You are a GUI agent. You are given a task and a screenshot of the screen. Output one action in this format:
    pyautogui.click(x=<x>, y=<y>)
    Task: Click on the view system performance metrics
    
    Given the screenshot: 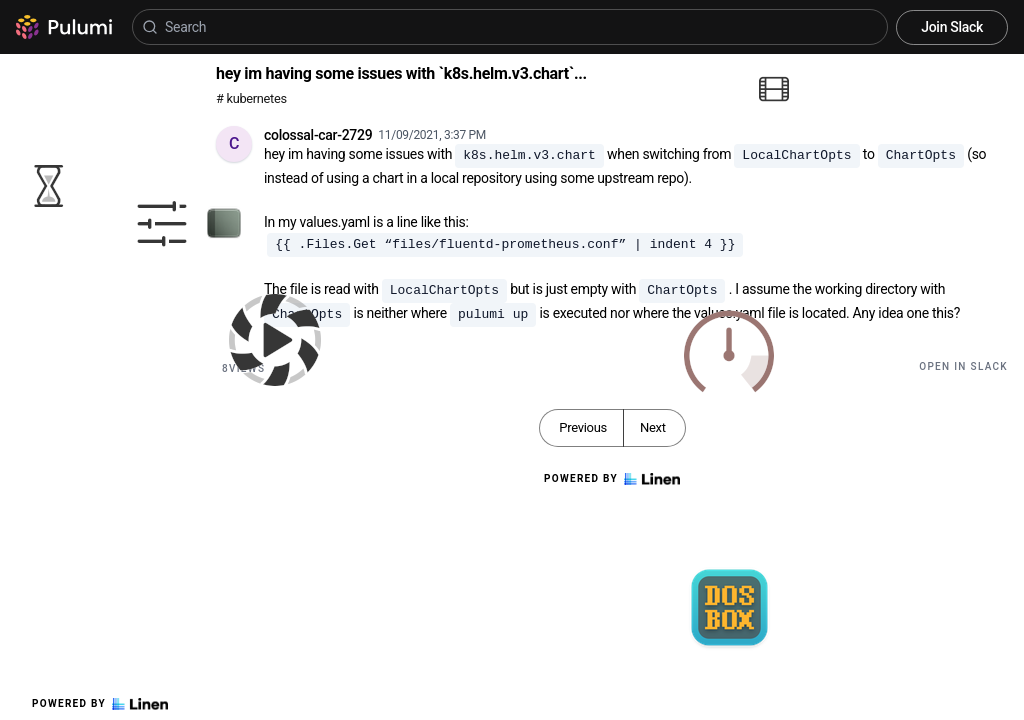 What is the action you would take?
    pyautogui.click(x=729, y=350)
    